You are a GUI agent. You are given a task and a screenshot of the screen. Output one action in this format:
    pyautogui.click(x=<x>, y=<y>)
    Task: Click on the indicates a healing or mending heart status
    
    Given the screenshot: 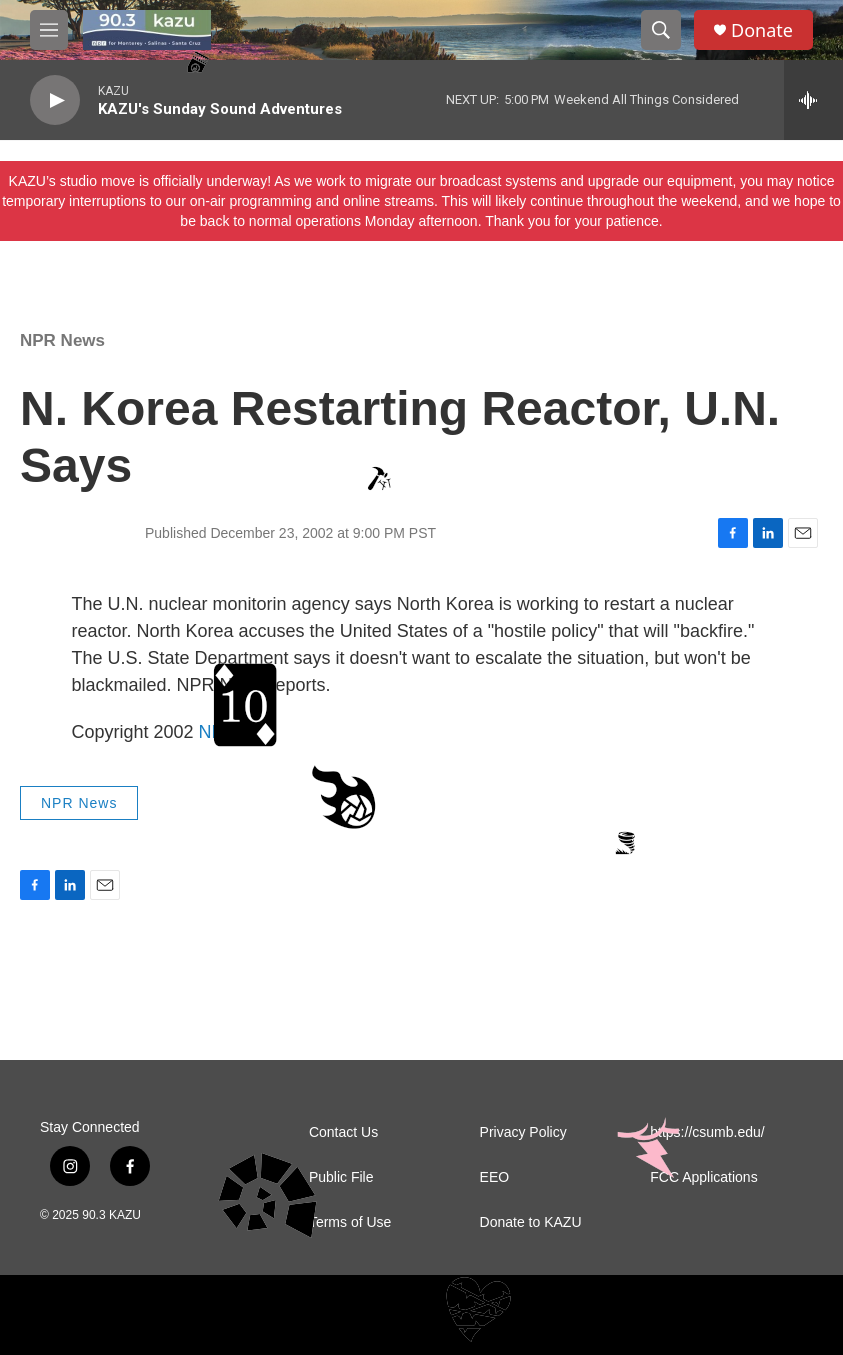 What is the action you would take?
    pyautogui.click(x=478, y=1309)
    